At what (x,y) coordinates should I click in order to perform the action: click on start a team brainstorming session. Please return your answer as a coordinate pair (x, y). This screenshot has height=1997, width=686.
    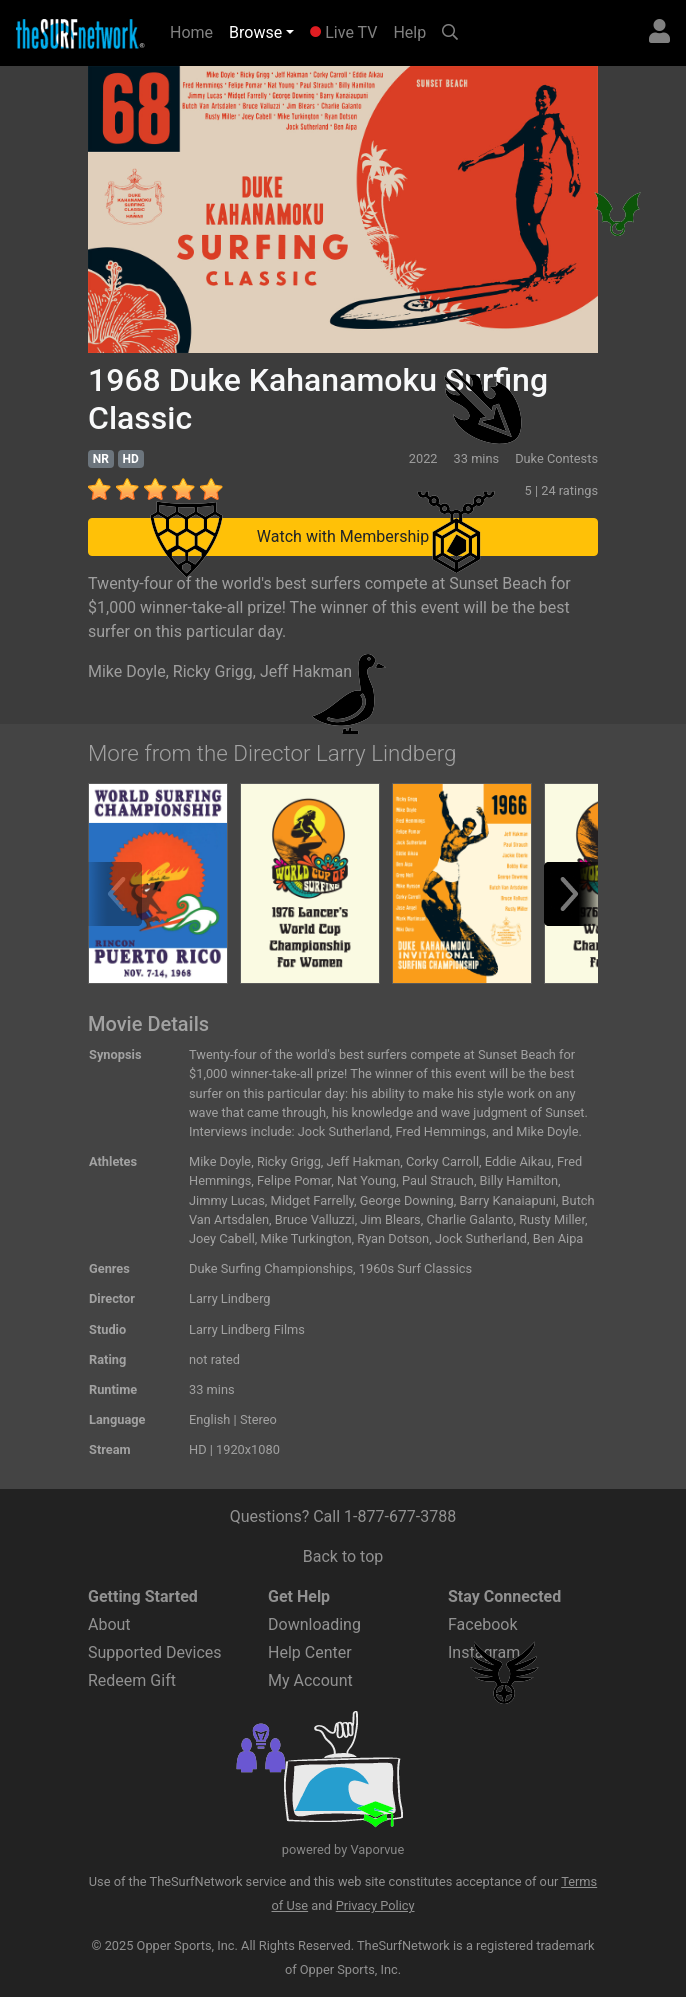
    Looking at the image, I should click on (261, 1748).